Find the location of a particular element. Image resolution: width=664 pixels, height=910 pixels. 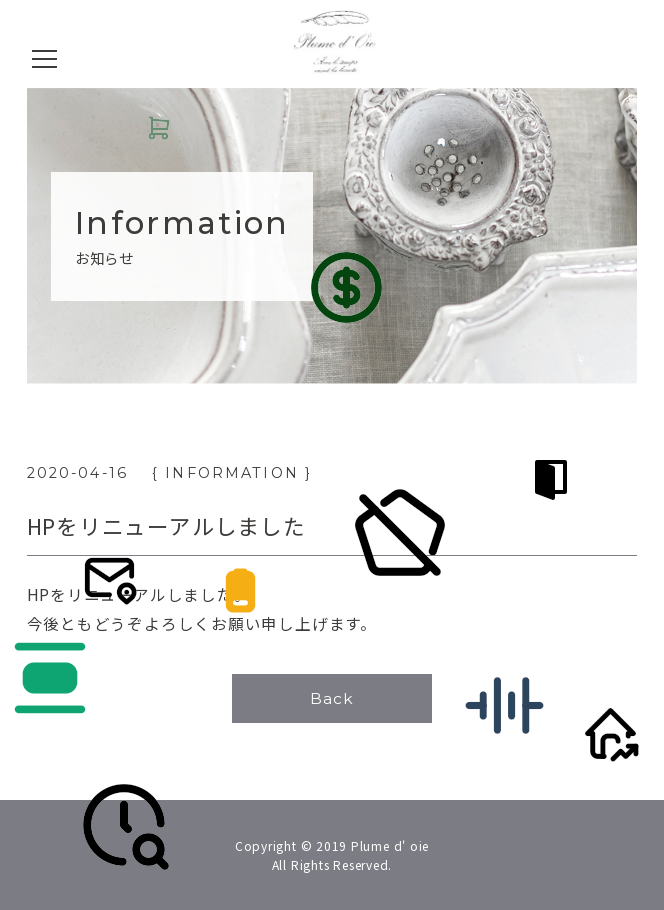

view location-tagged emails is located at coordinates (109, 577).